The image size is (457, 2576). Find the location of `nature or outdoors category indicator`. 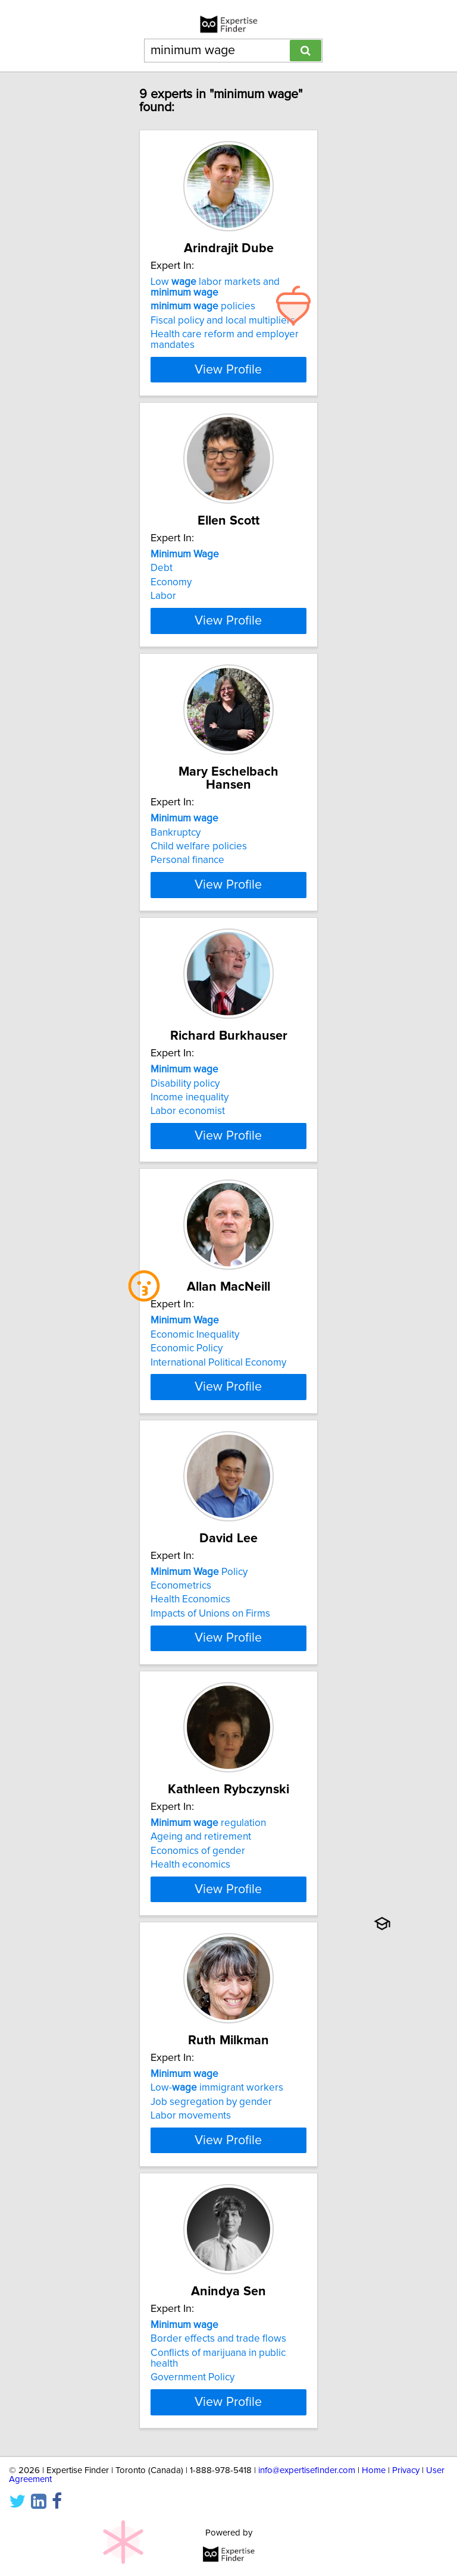

nature or outdoors category indicator is located at coordinates (293, 306).